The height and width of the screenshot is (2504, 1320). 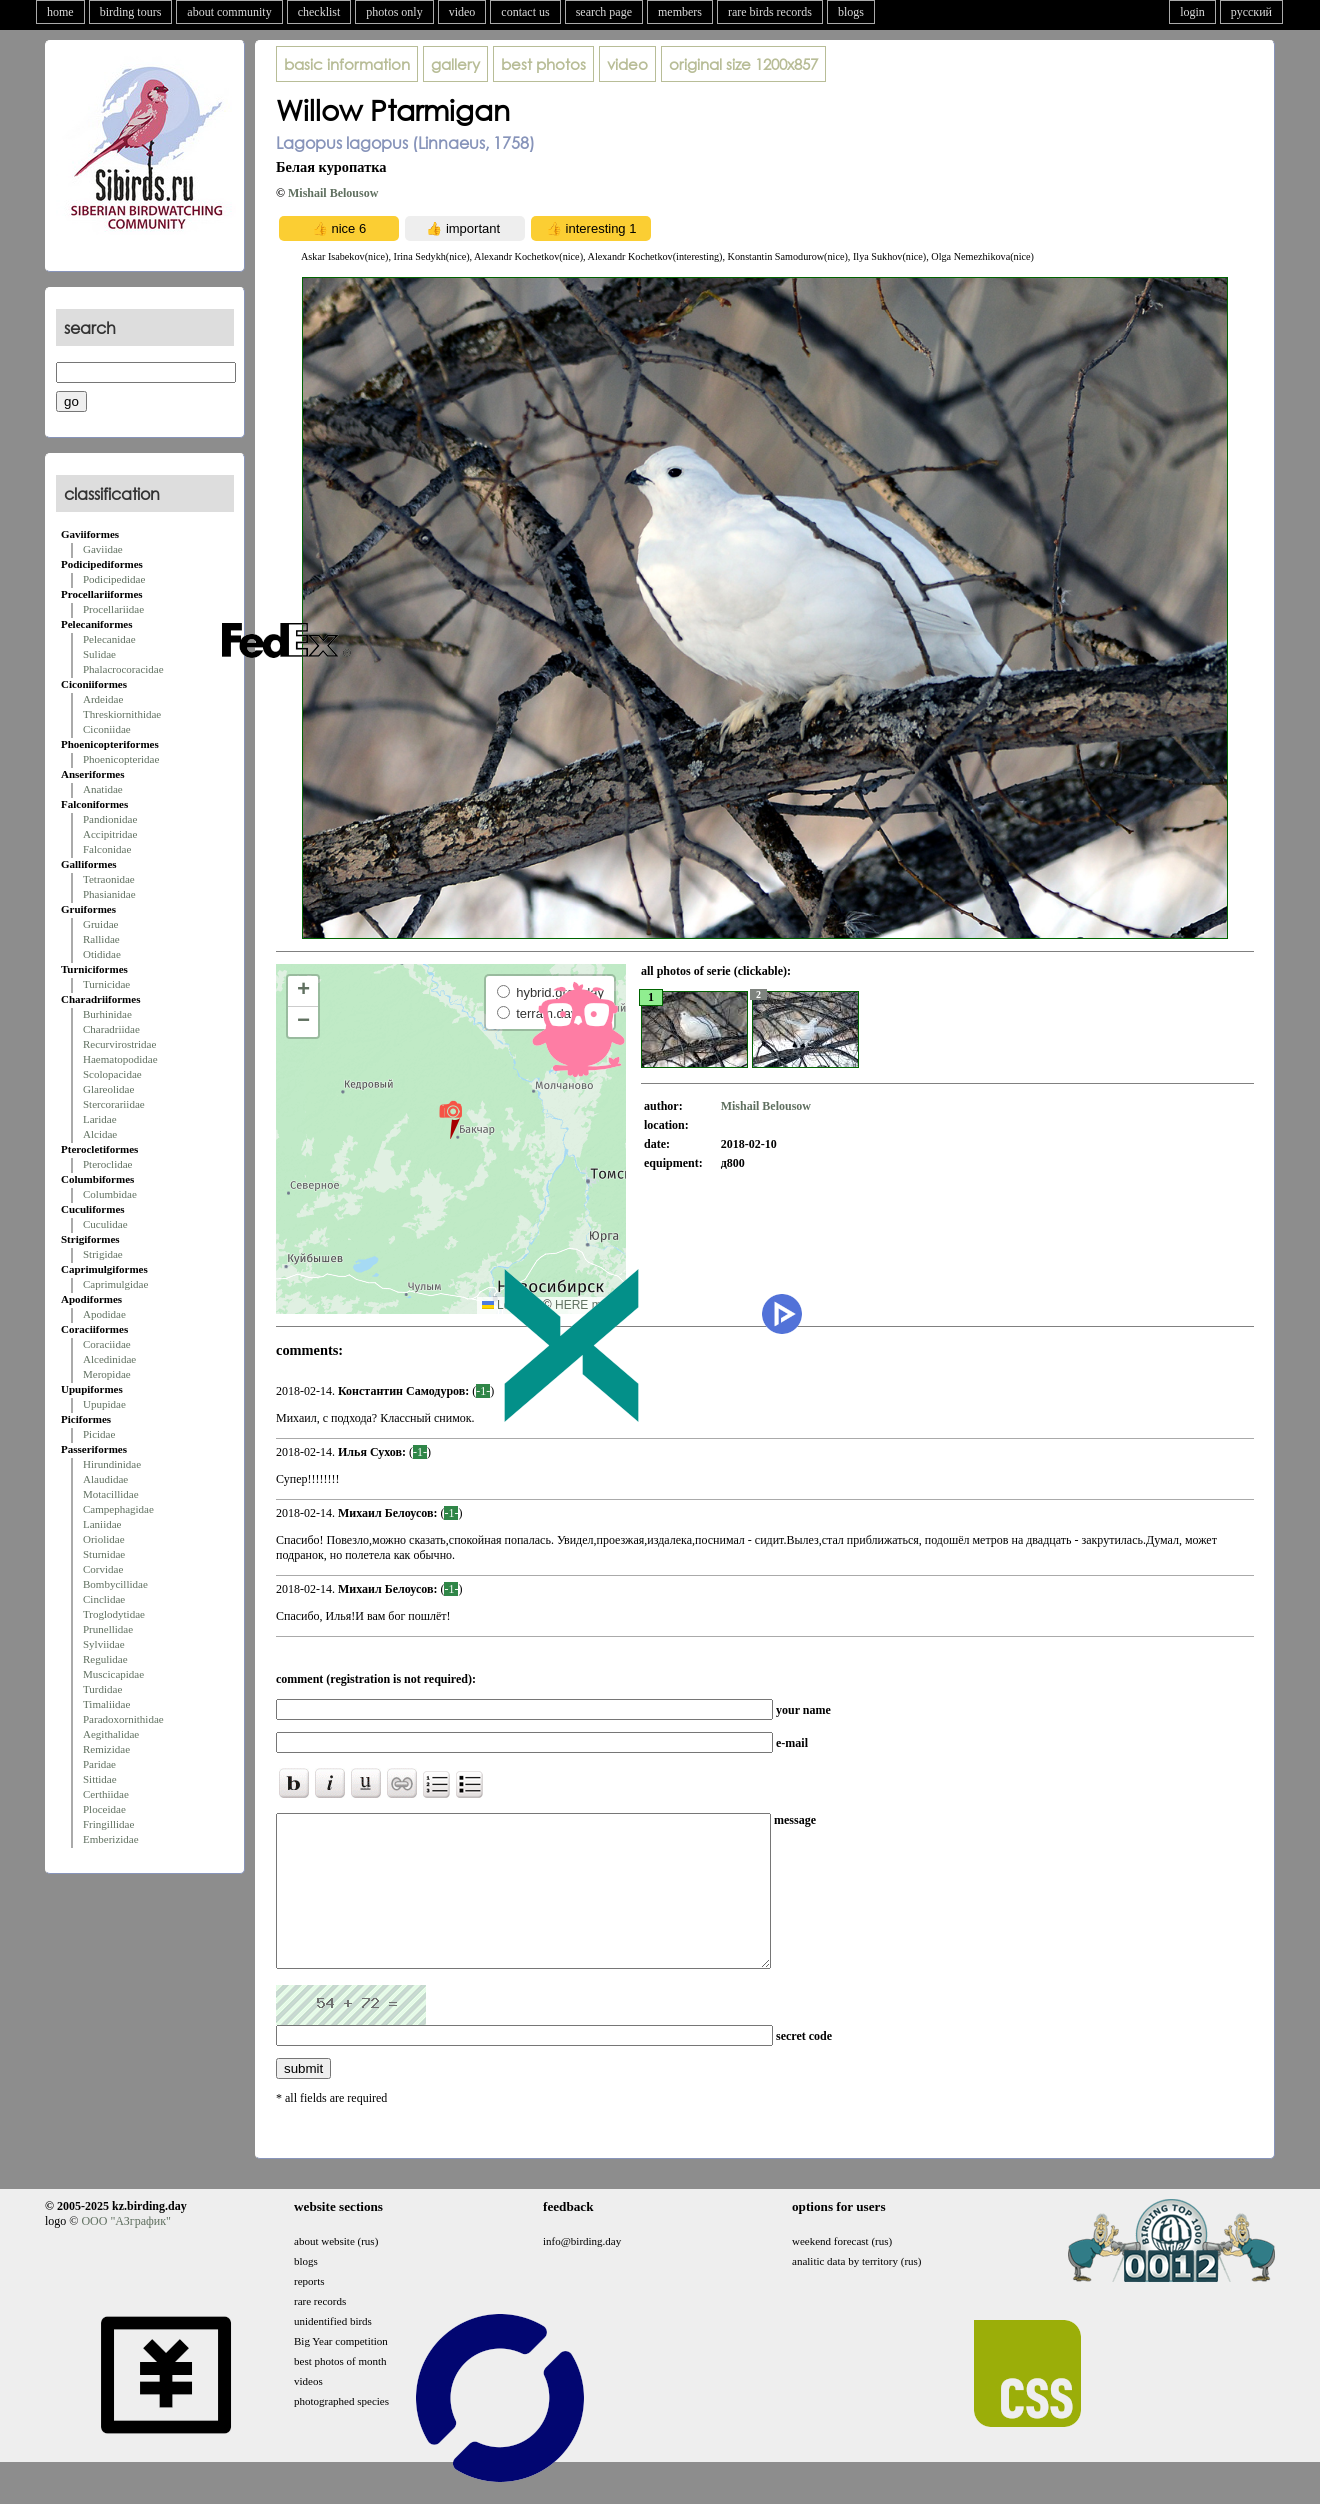 I want to click on open the NewPipe app, so click(x=782, y=1314).